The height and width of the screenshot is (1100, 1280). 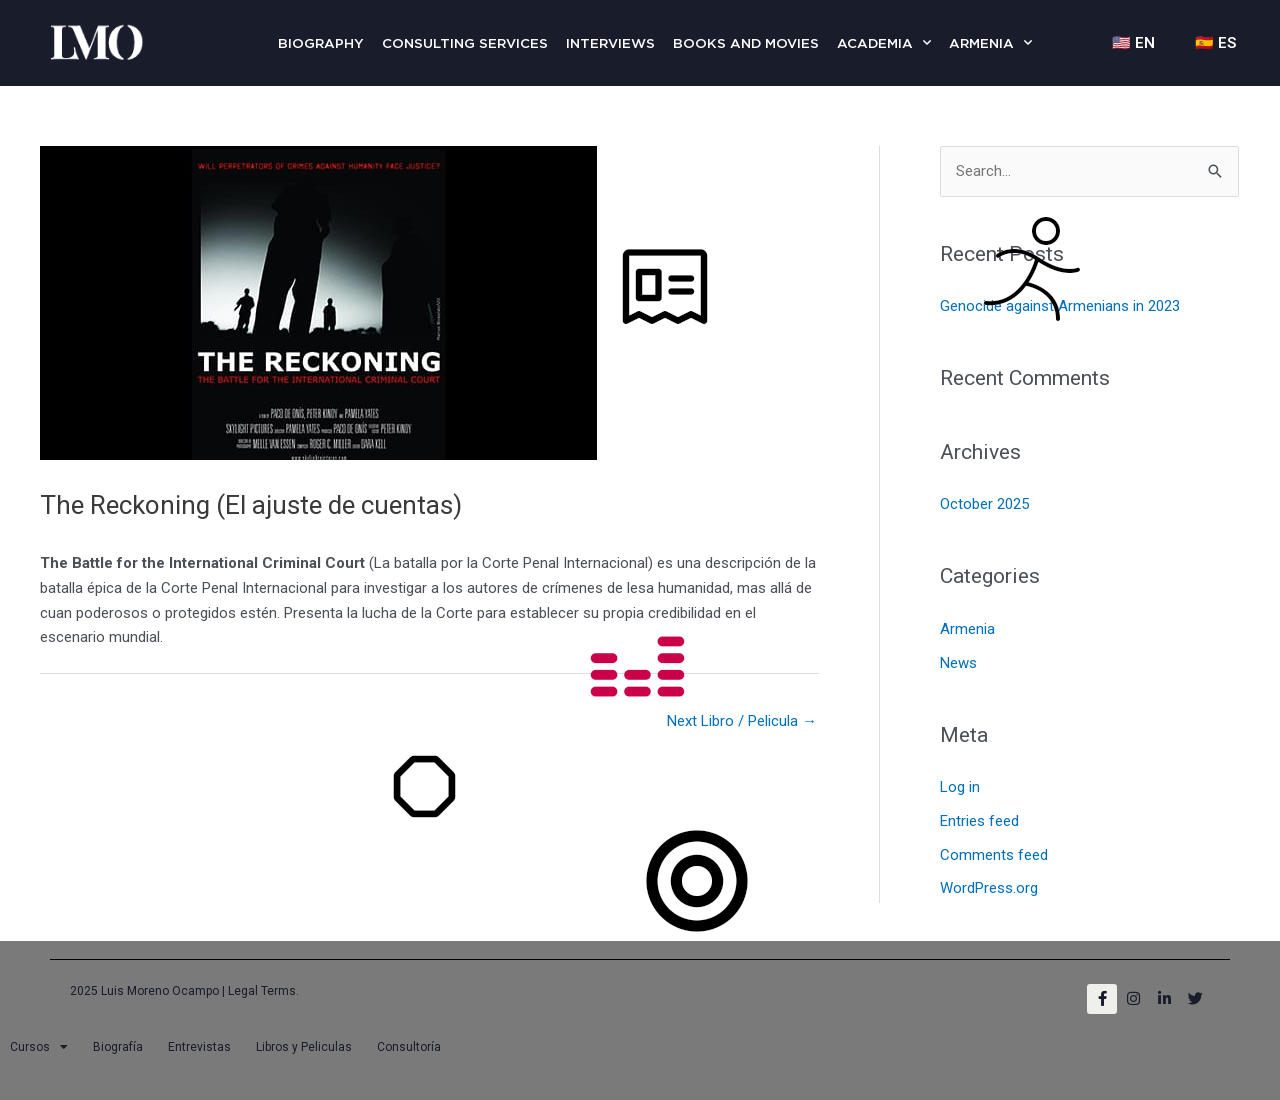 What do you see at coordinates (637, 666) in the screenshot?
I see `adjust audio equalizer settings` at bounding box center [637, 666].